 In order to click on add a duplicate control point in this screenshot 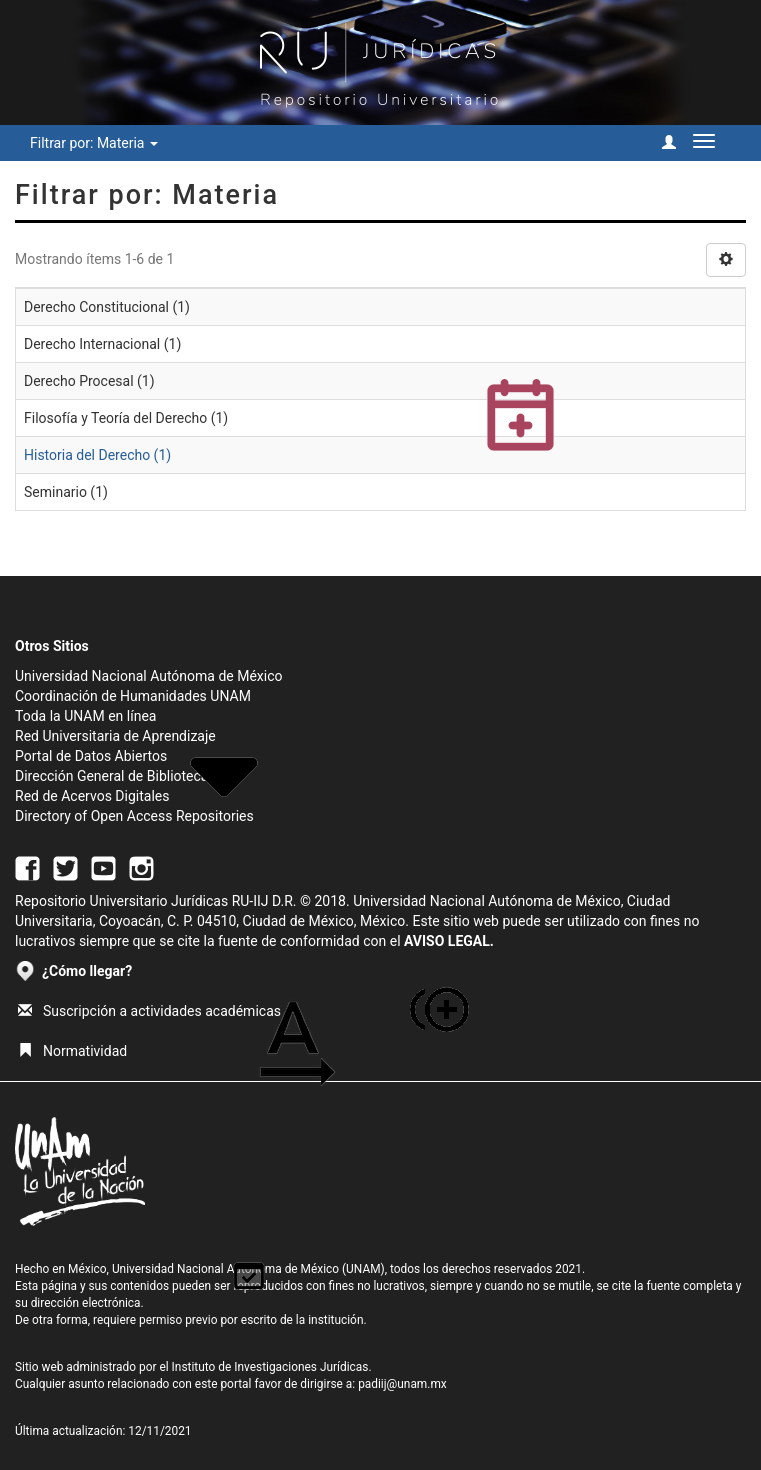, I will do `click(439, 1009)`.